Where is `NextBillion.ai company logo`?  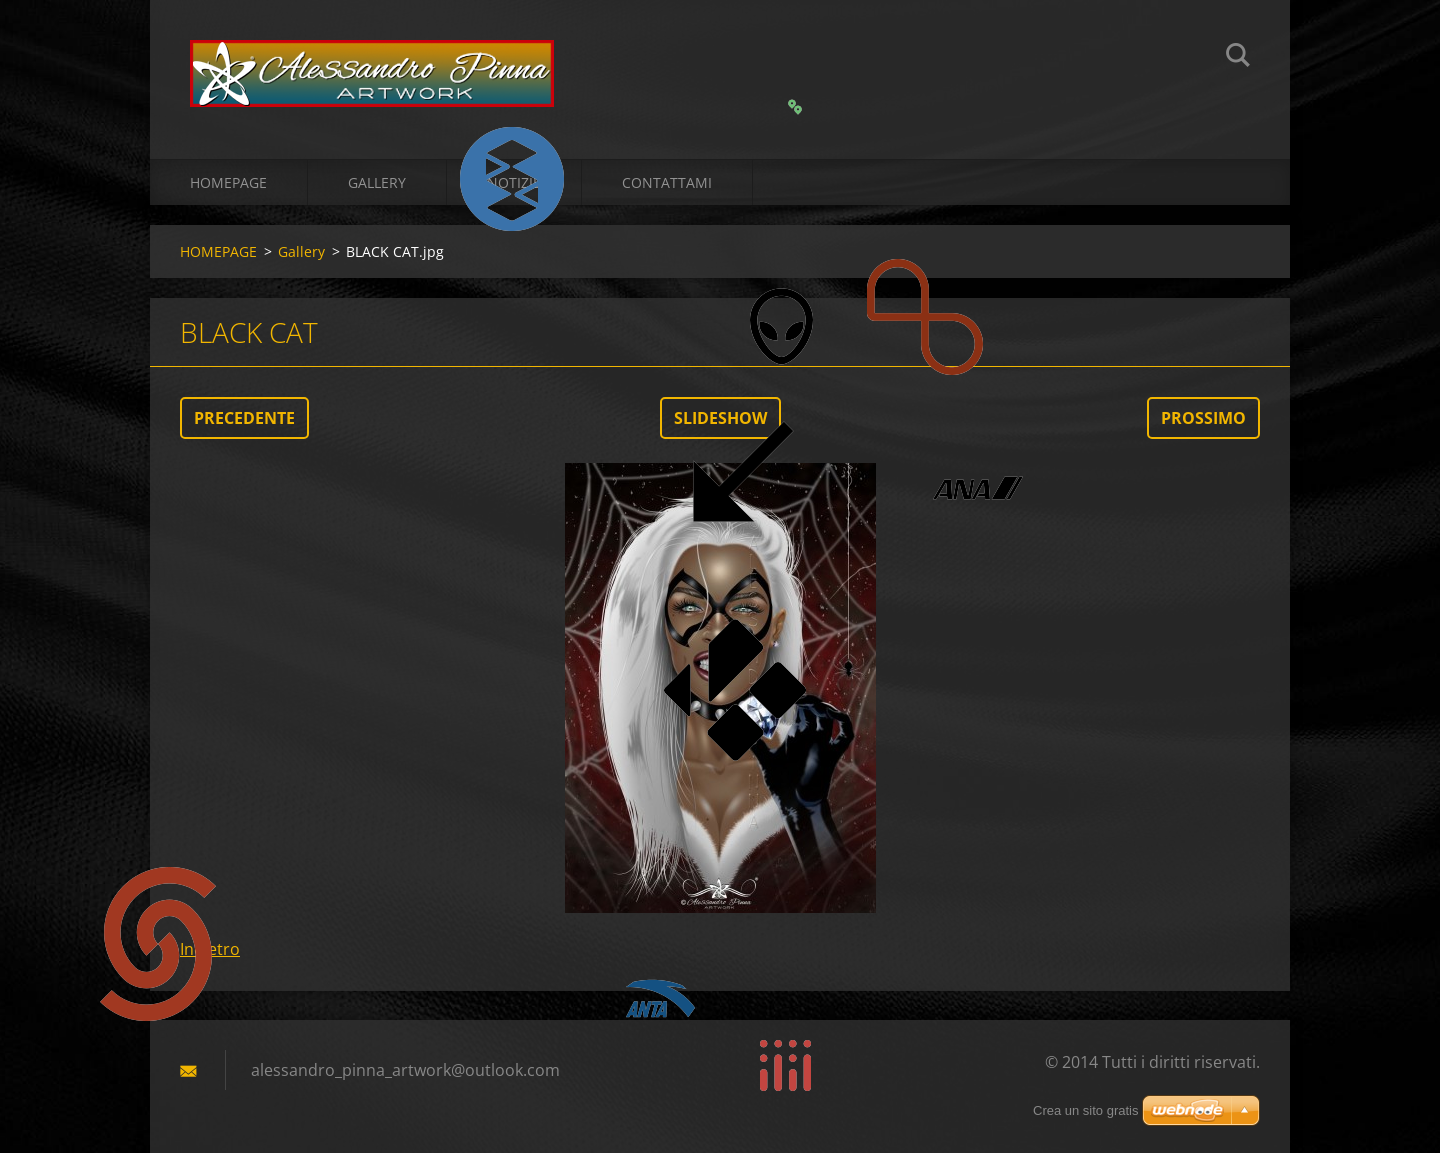 NextBillion.ai company logo is located at coordinates (925, 317).